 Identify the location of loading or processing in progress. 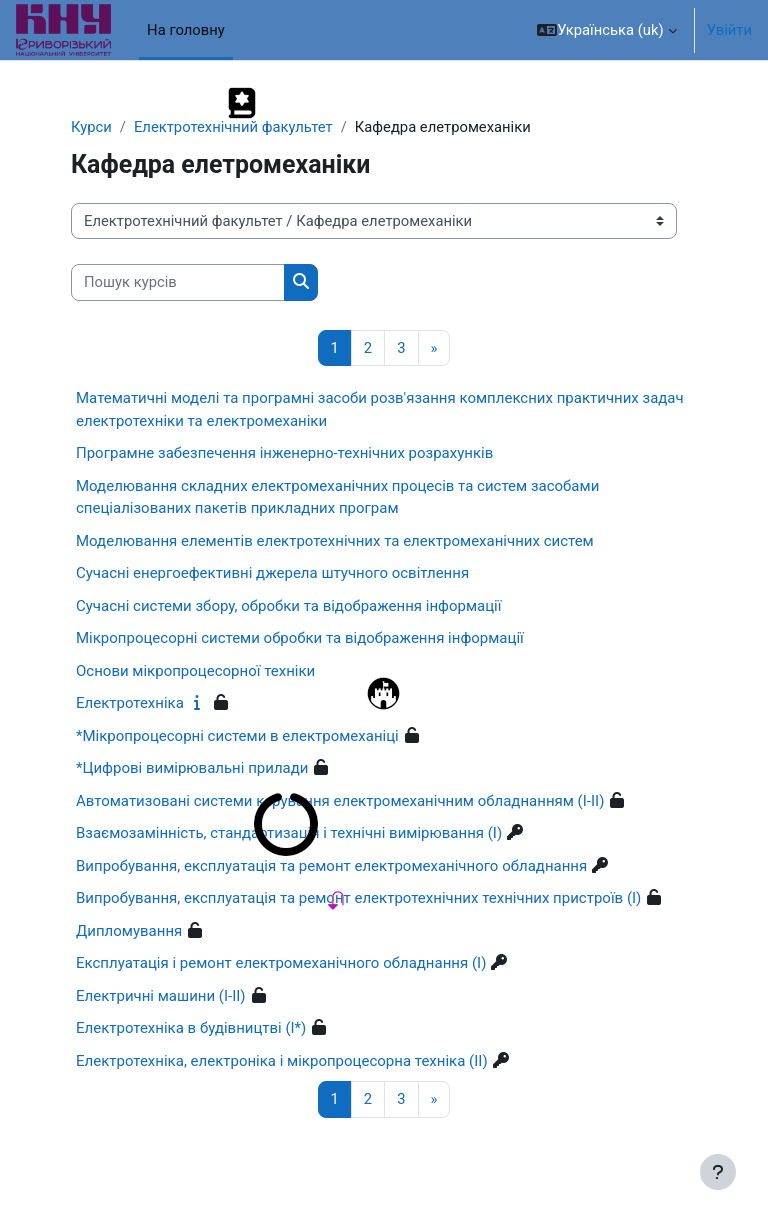
(286, 824).